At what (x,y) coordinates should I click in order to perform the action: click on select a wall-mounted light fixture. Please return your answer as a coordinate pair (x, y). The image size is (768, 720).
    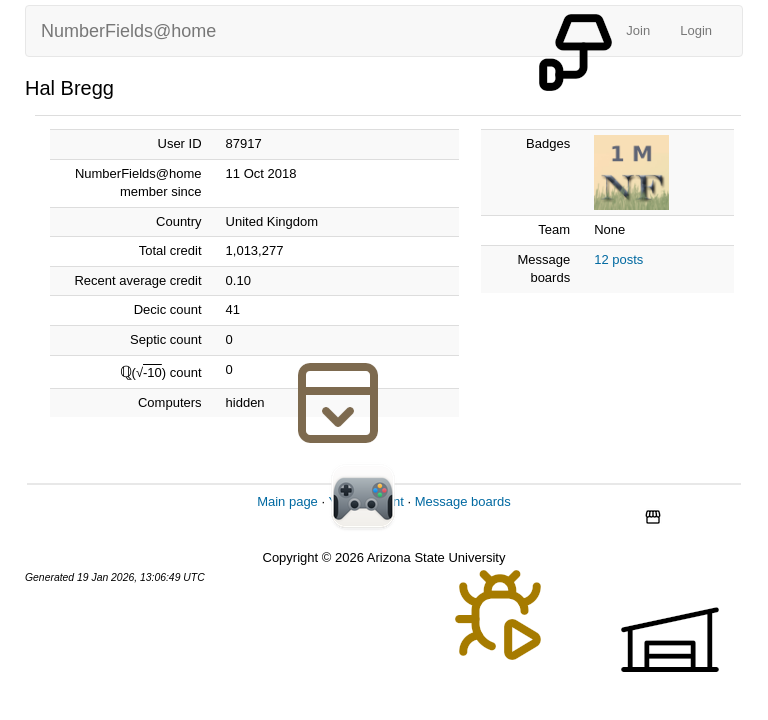
    Looking at the image, I should click on (575, 50).